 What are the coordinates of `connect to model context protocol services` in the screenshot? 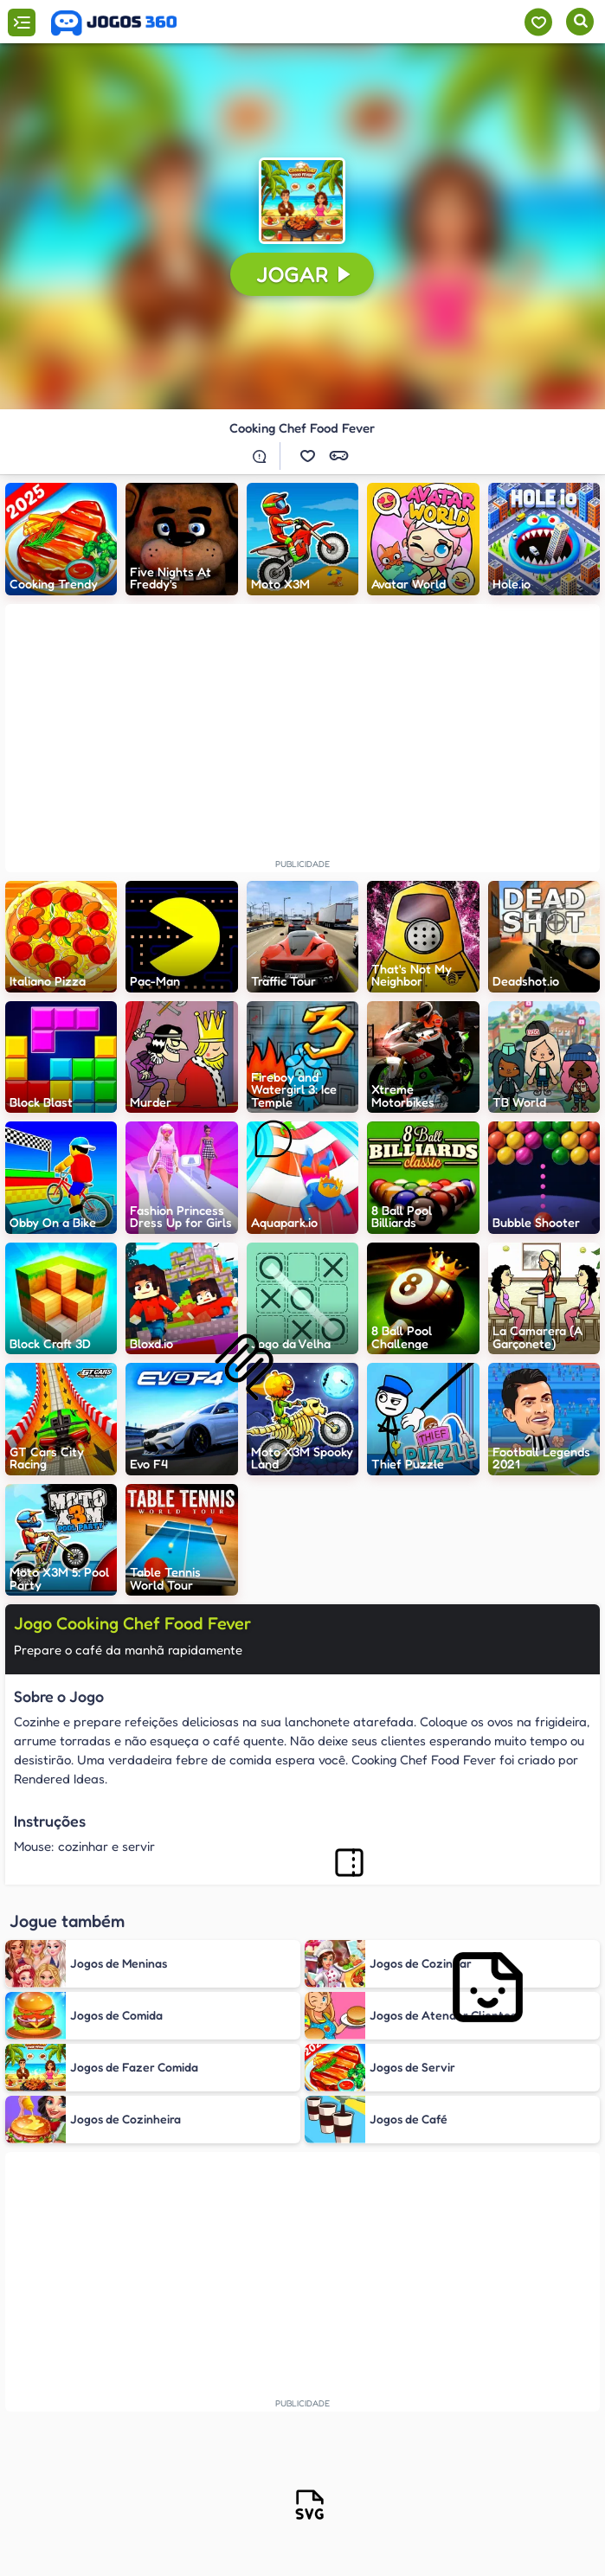 It's located at (244, 1366).